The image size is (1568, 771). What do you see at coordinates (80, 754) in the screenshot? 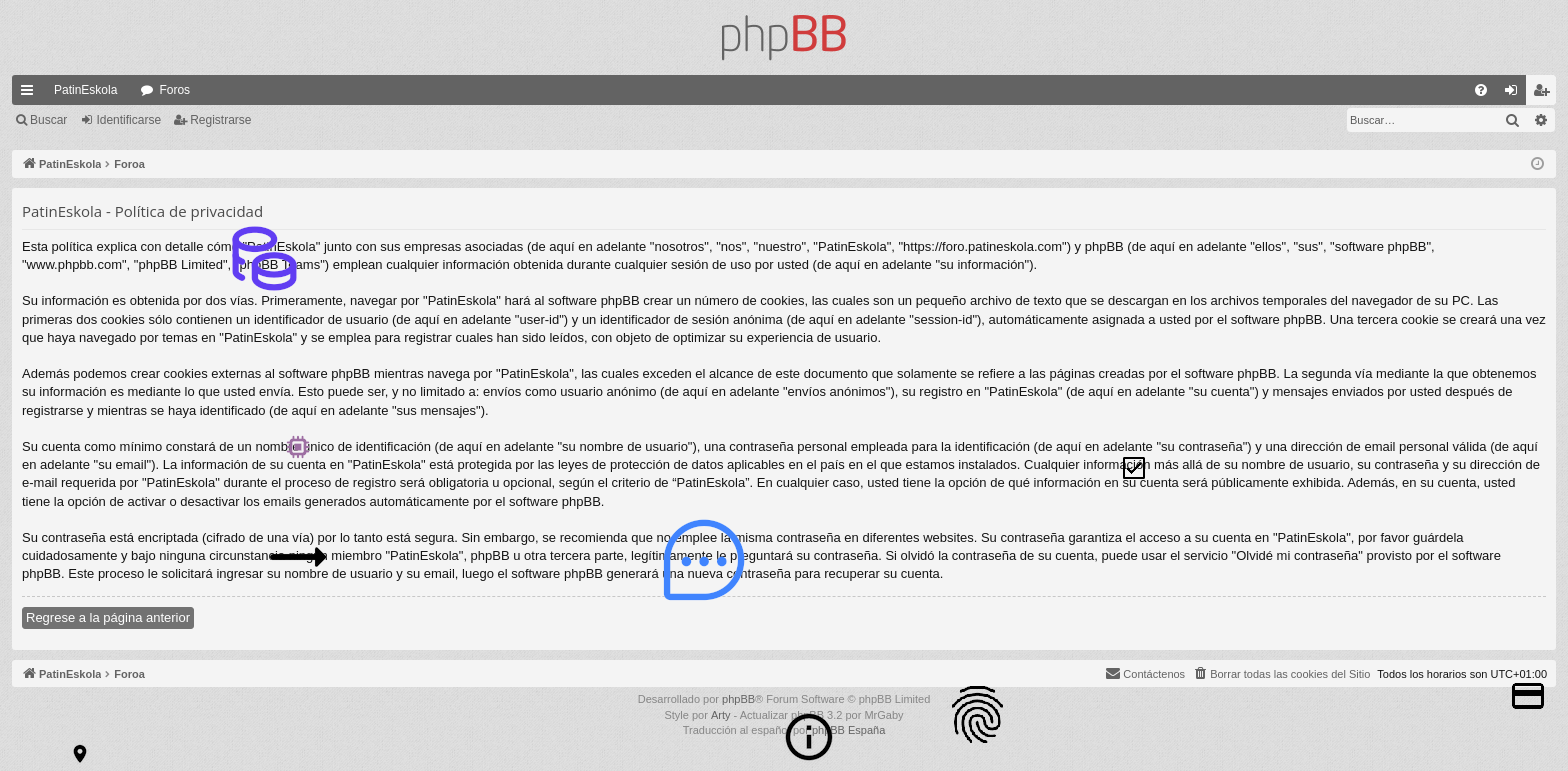
I see `view current location on map` at bounding box center [80, 754].